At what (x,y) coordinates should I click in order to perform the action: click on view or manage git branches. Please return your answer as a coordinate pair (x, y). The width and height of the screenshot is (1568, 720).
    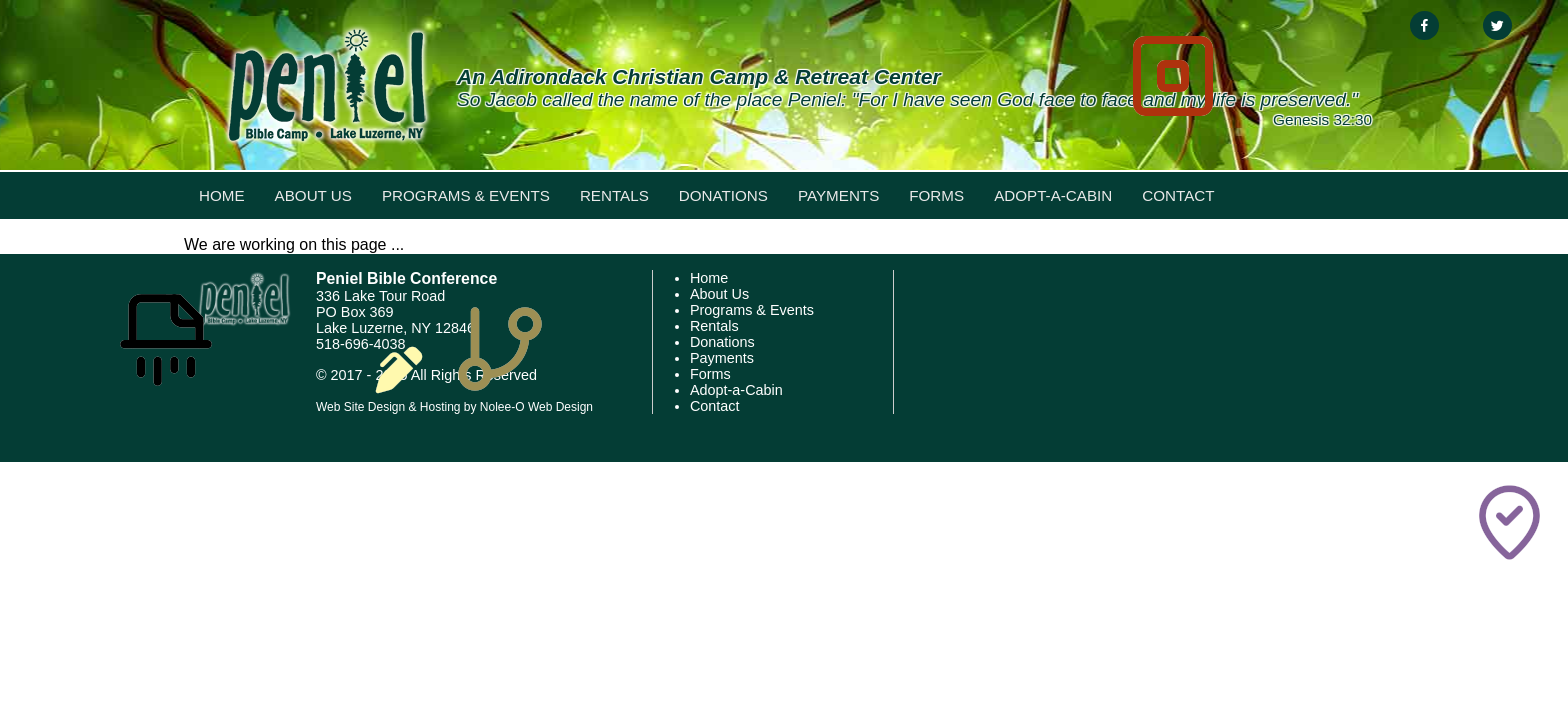
    Looking at the image, I should click on (500, 349).